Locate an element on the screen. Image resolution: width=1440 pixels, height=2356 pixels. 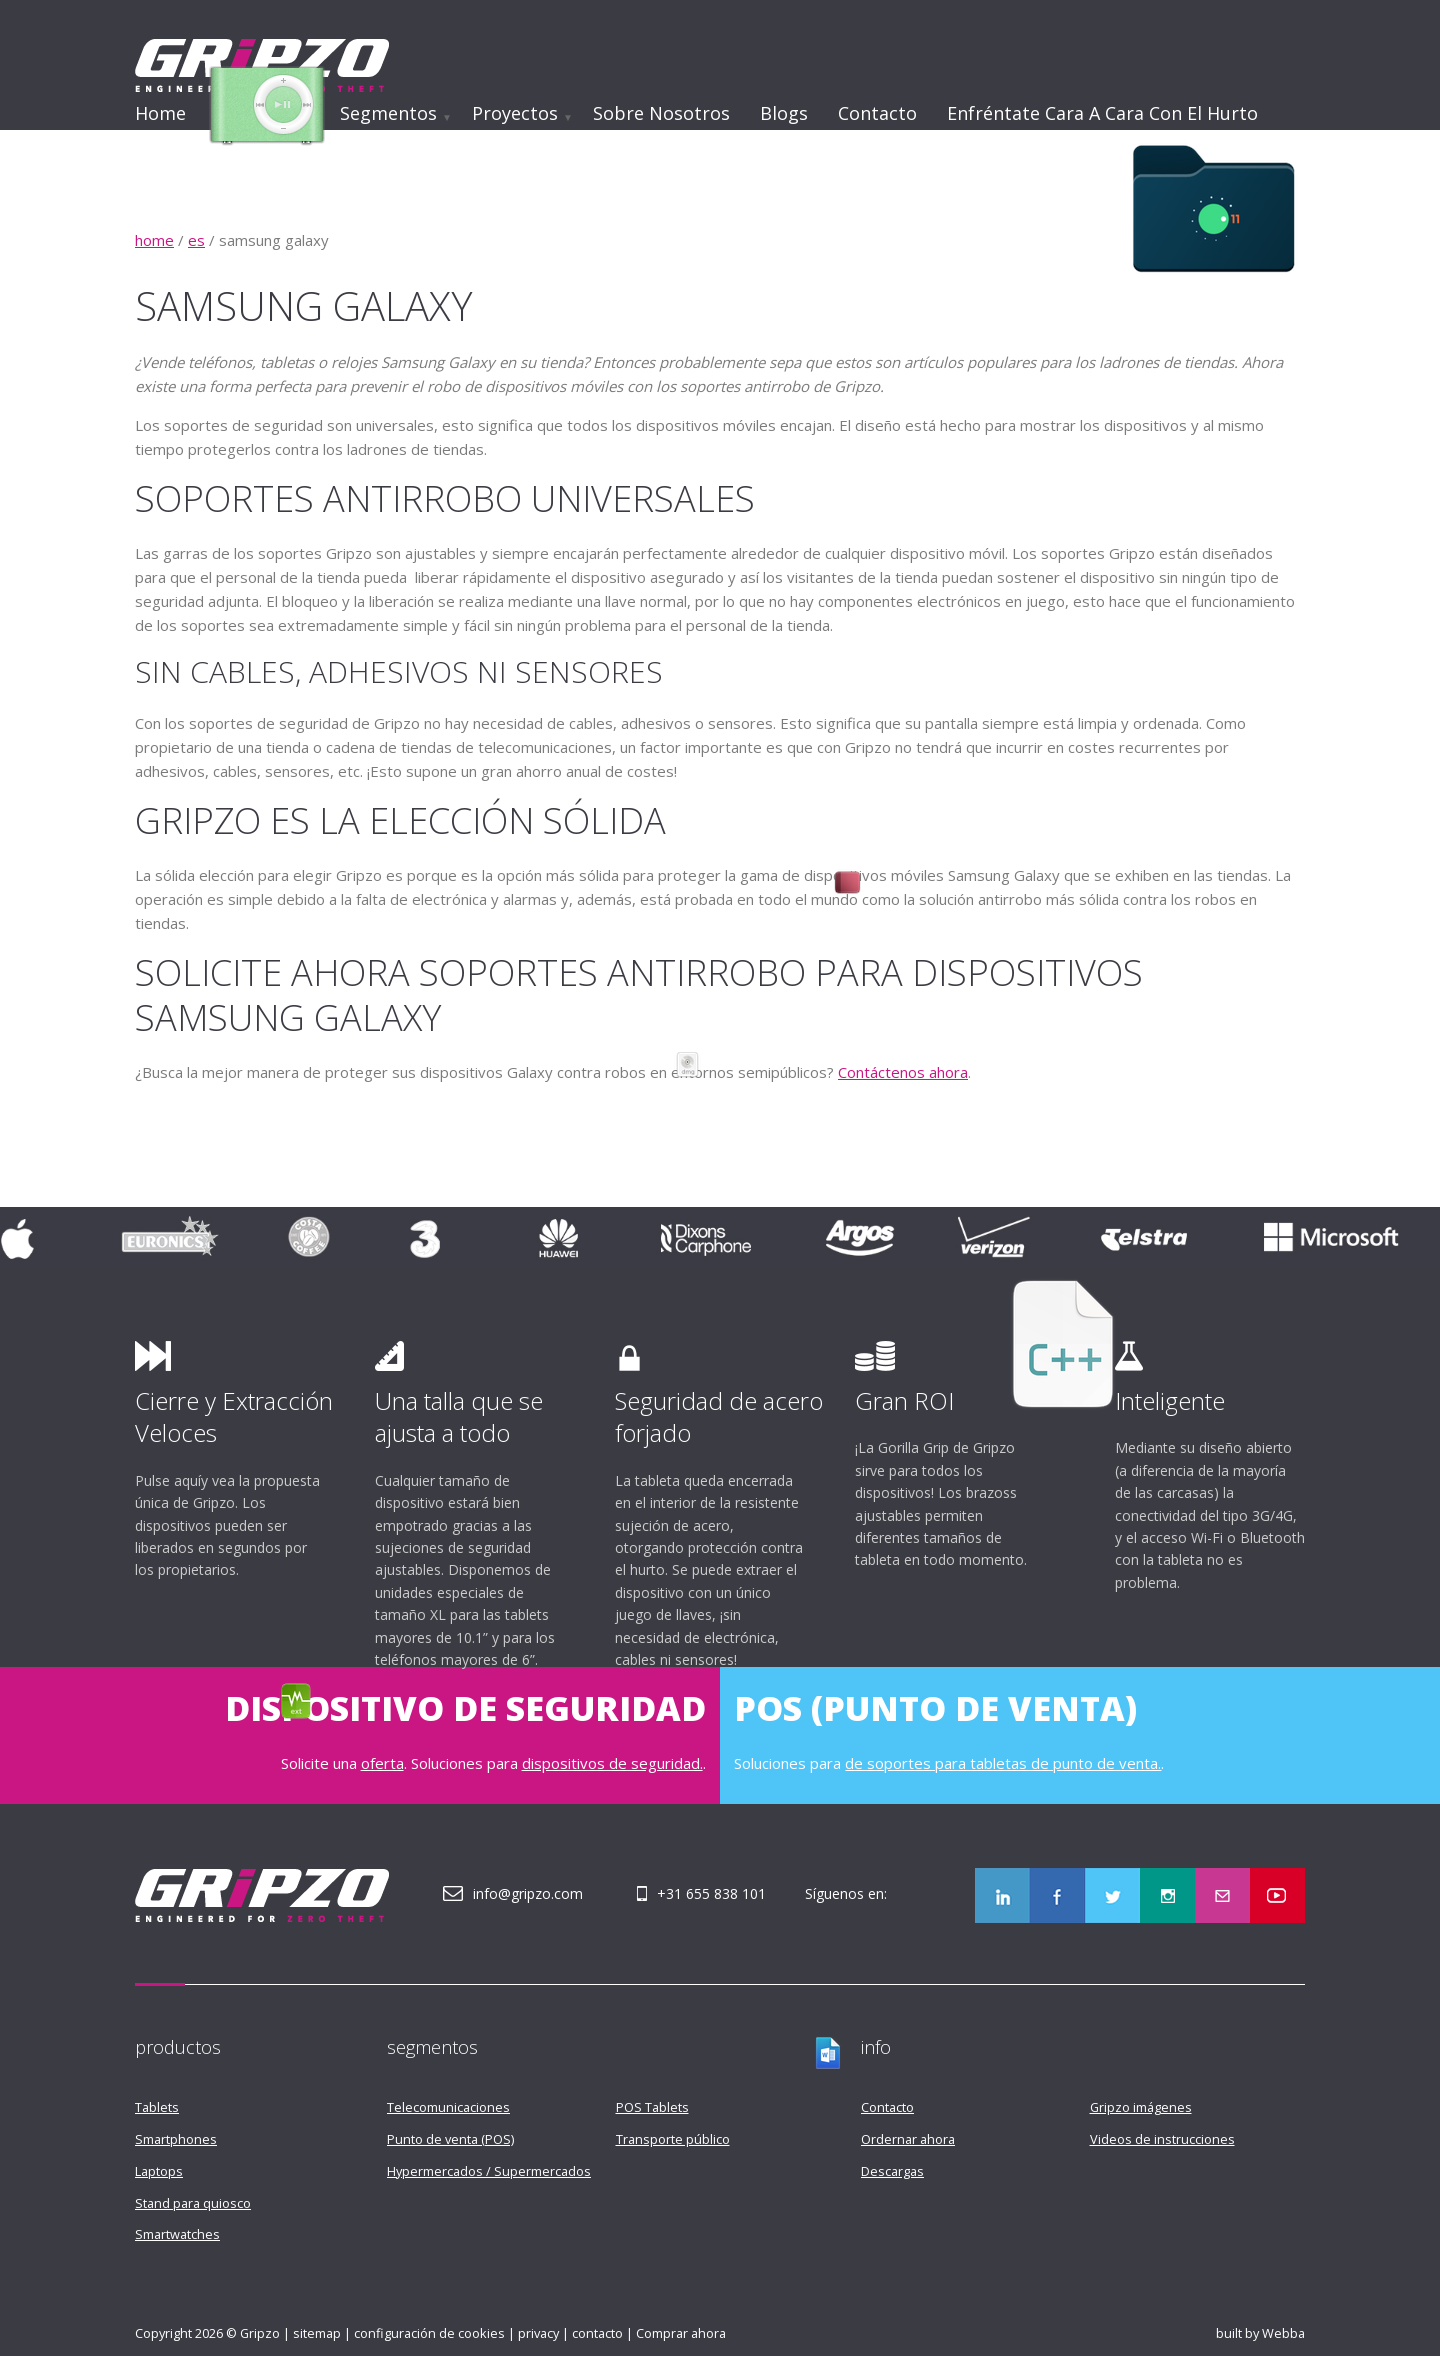
a C++ source code file is located at coordinates (1063, 1344).